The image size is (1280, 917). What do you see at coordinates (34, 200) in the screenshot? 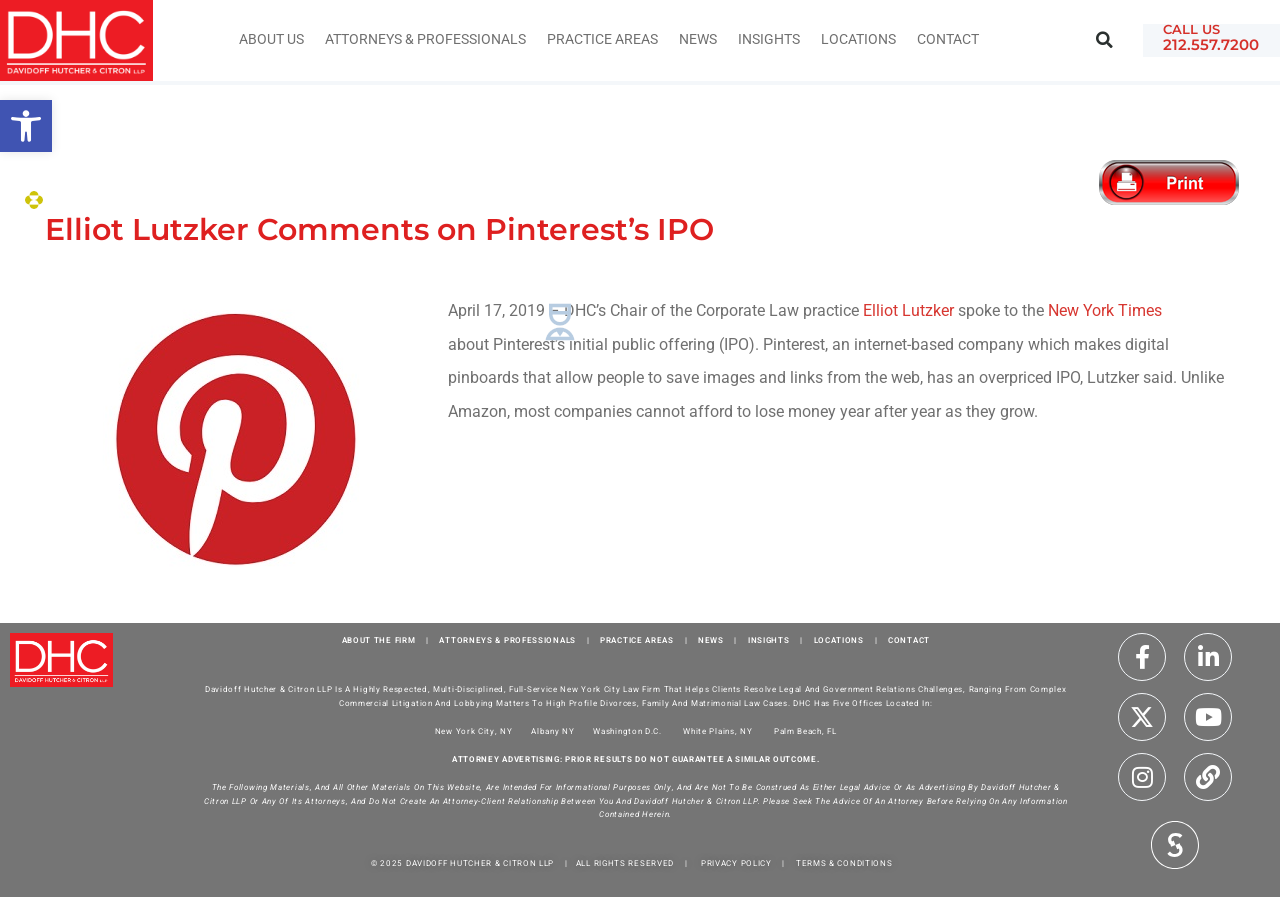
I see `Merck pharmaceutical company logo` at bounding box center [34, 200].